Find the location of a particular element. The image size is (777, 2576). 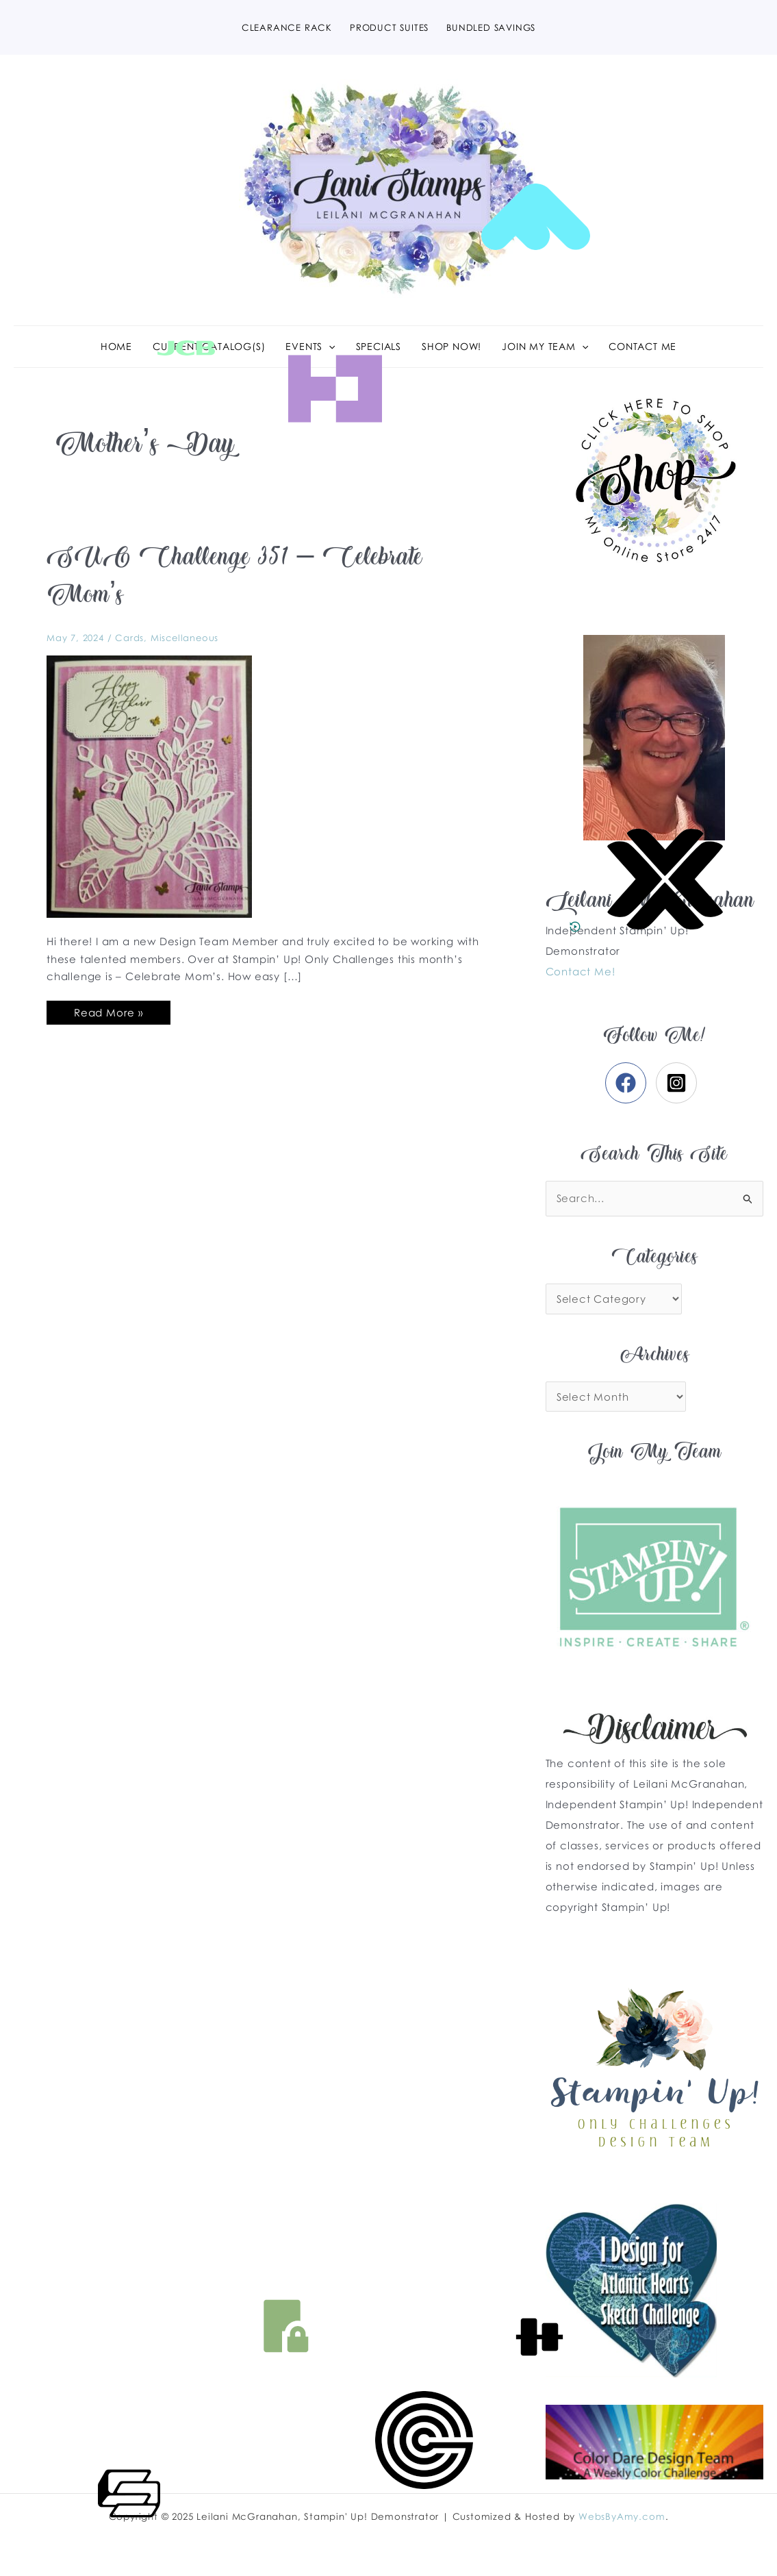

view memories or flashback content is located at coordinates (575, 927).